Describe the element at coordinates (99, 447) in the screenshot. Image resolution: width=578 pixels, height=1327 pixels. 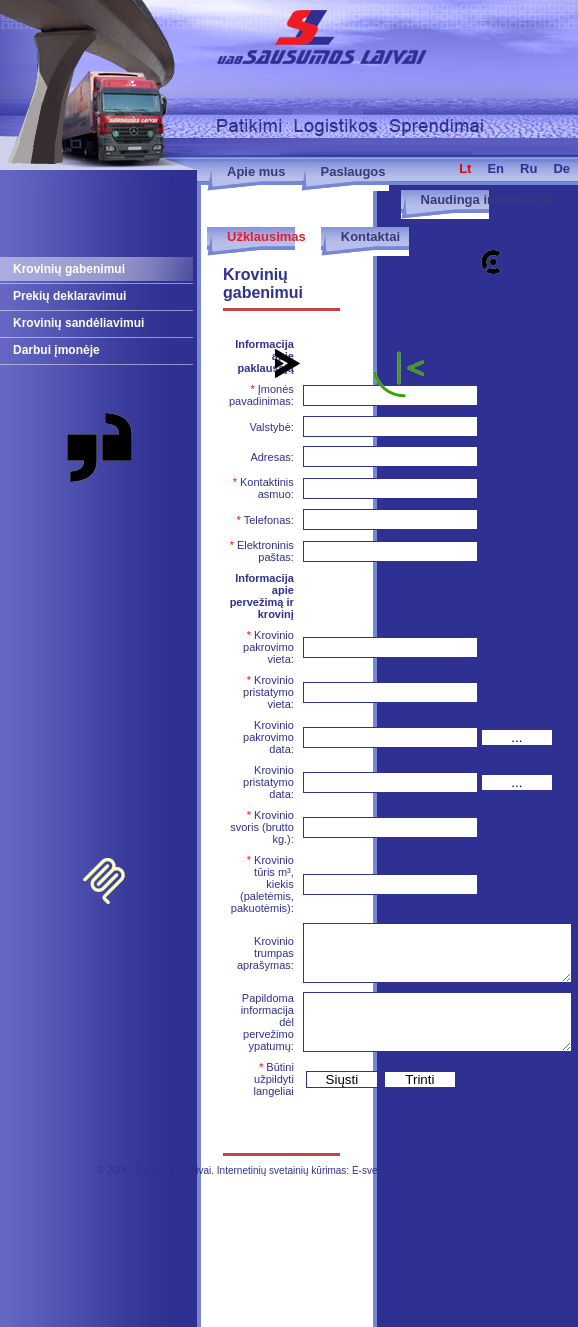
I see `visit glassdoor website` at that location.